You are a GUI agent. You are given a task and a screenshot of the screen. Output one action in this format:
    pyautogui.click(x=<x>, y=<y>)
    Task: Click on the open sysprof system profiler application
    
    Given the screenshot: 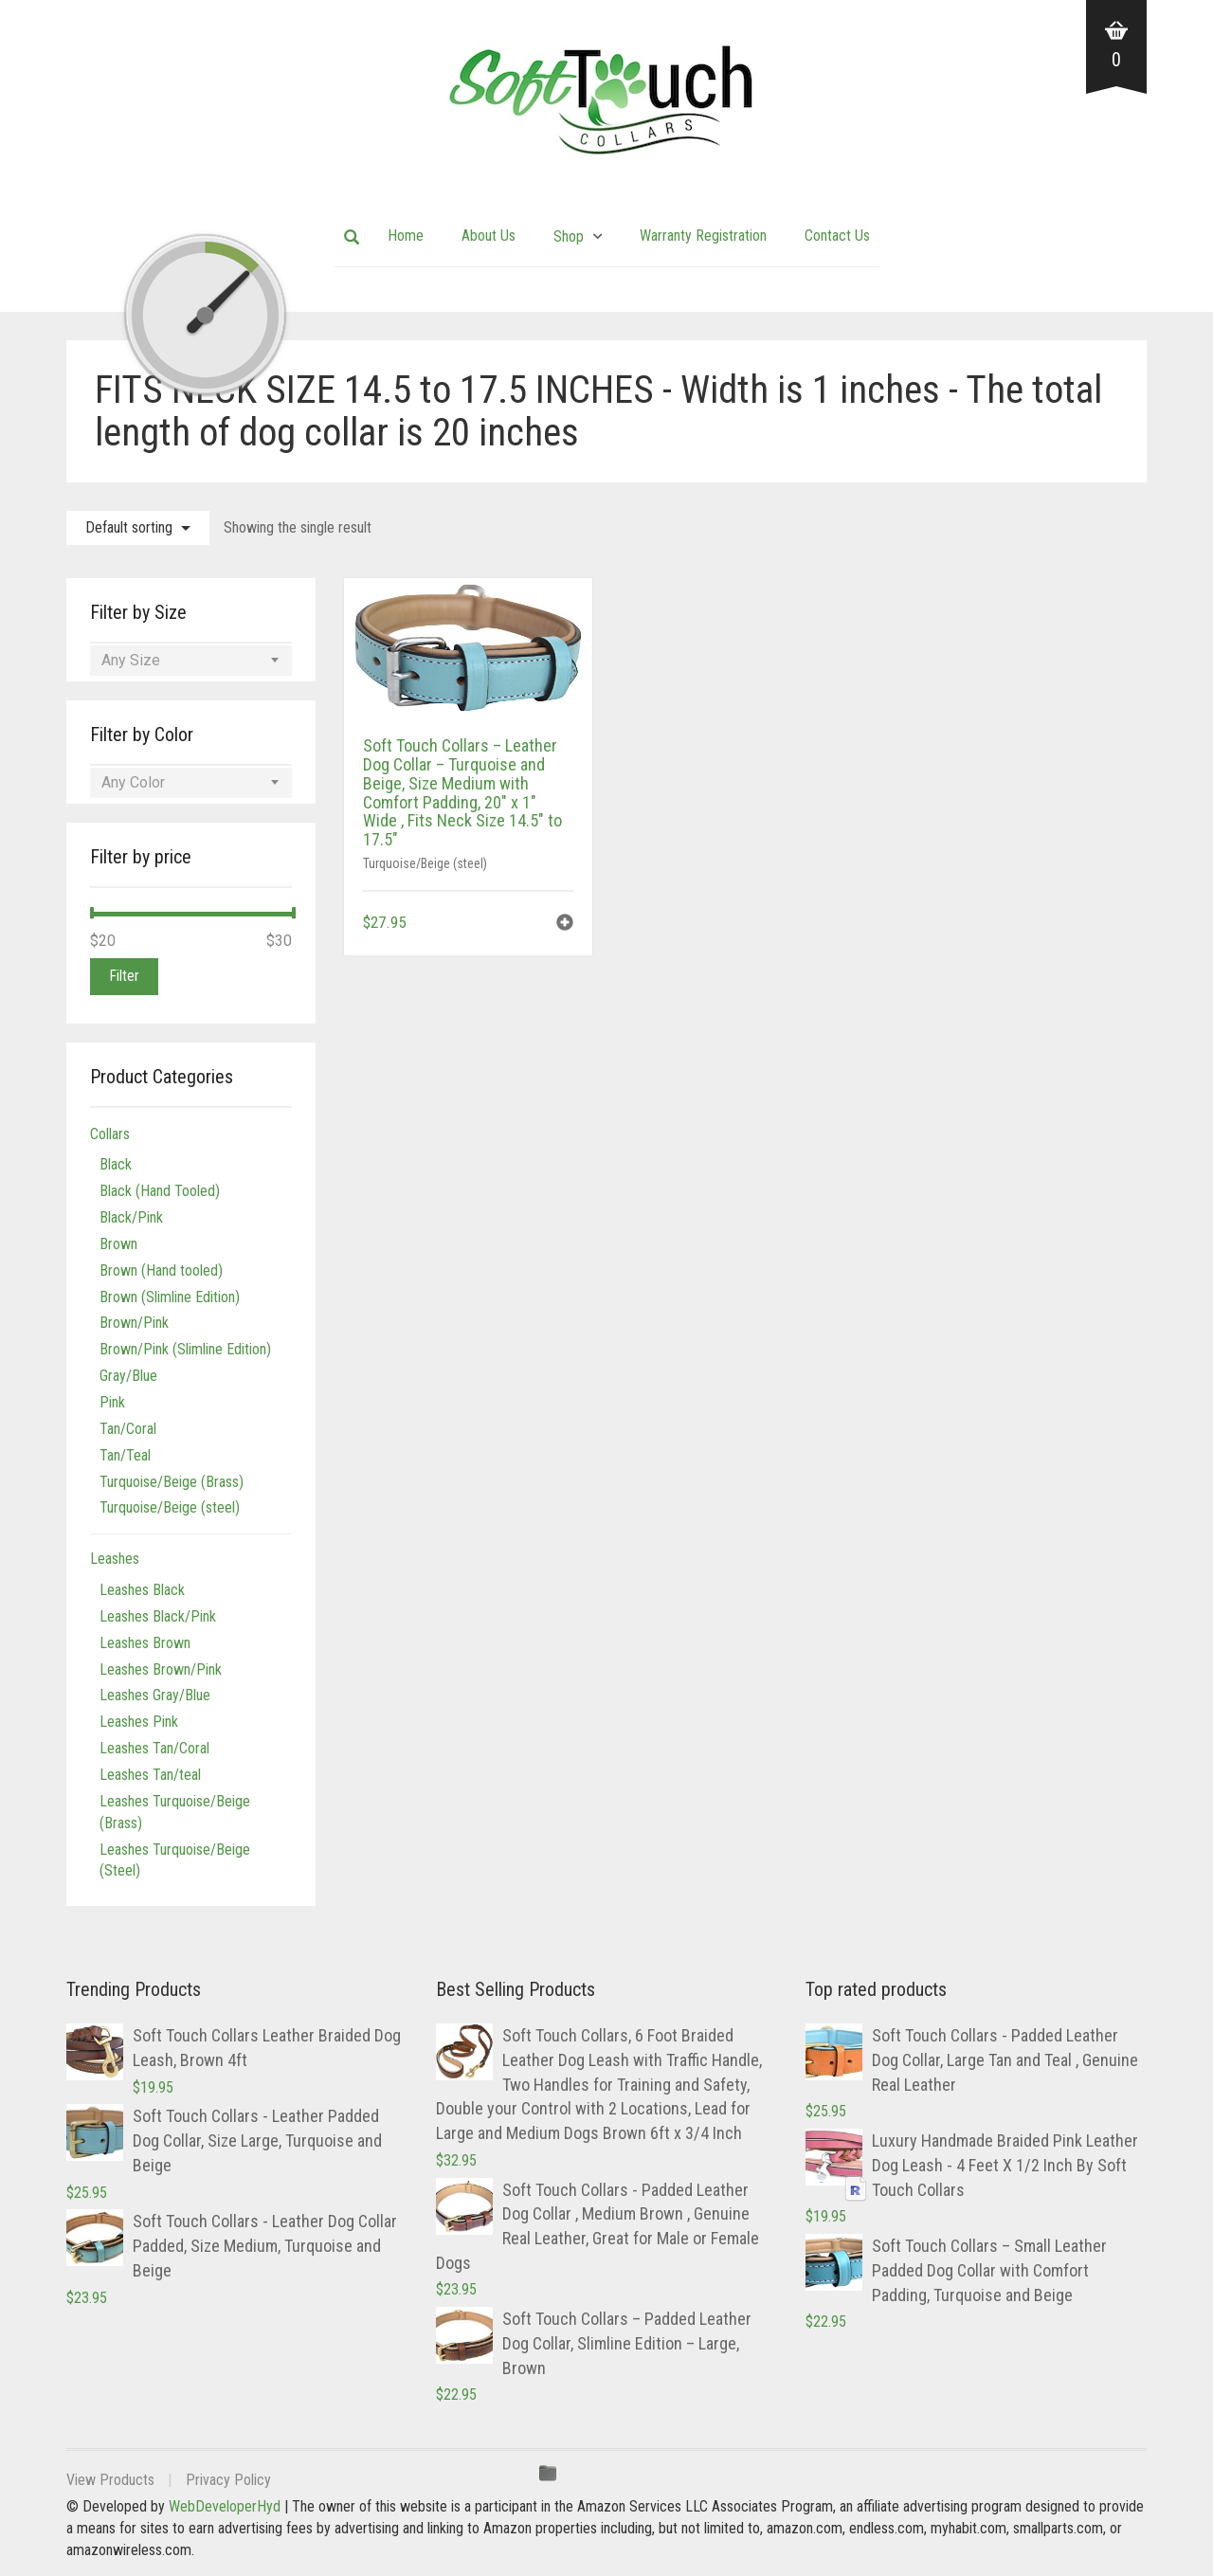 What is the action you would take?
    pyautogui.click(x=205, y=315)
    